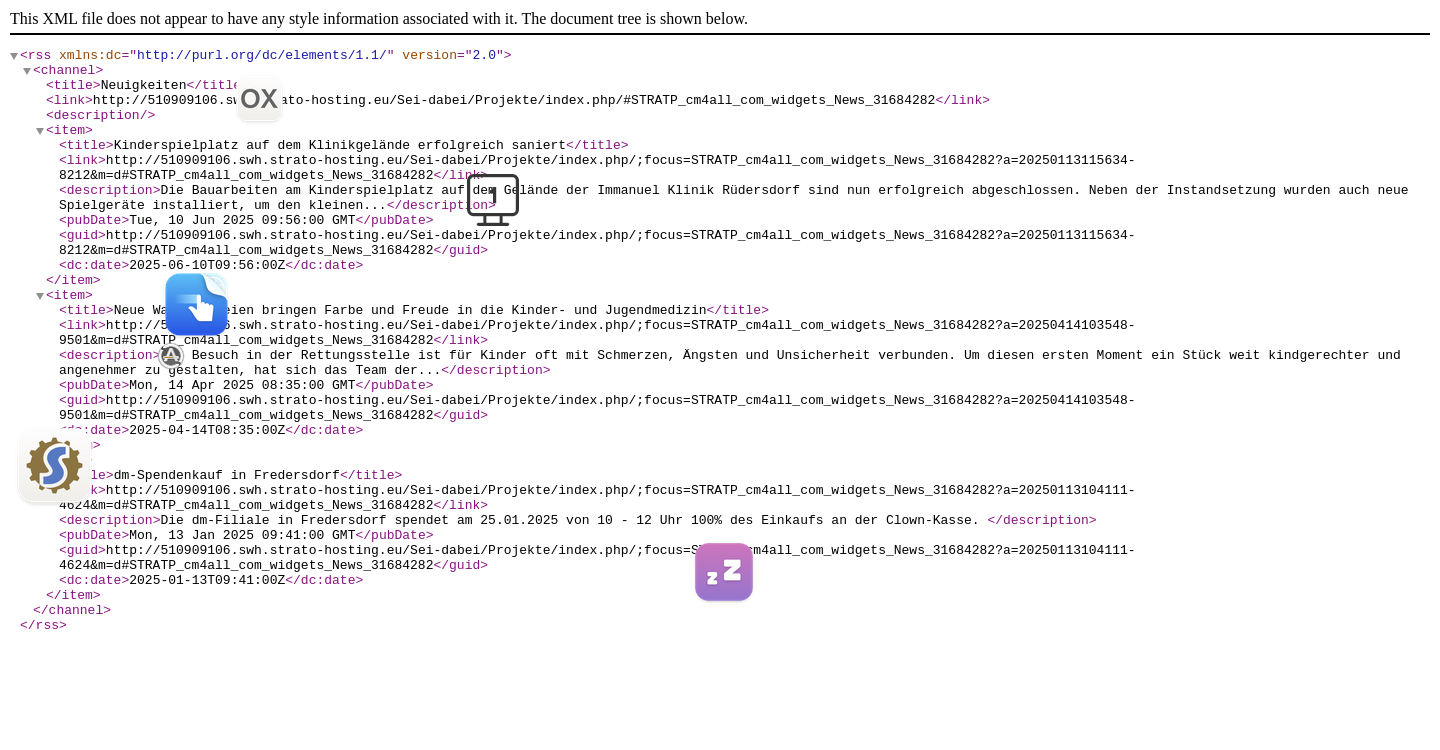 This screenshot has height=750, width=1440. What do you see at coordinates (259, 98) in the screenshot?
I see `launch the OX app` at bounding box center [259, 98].